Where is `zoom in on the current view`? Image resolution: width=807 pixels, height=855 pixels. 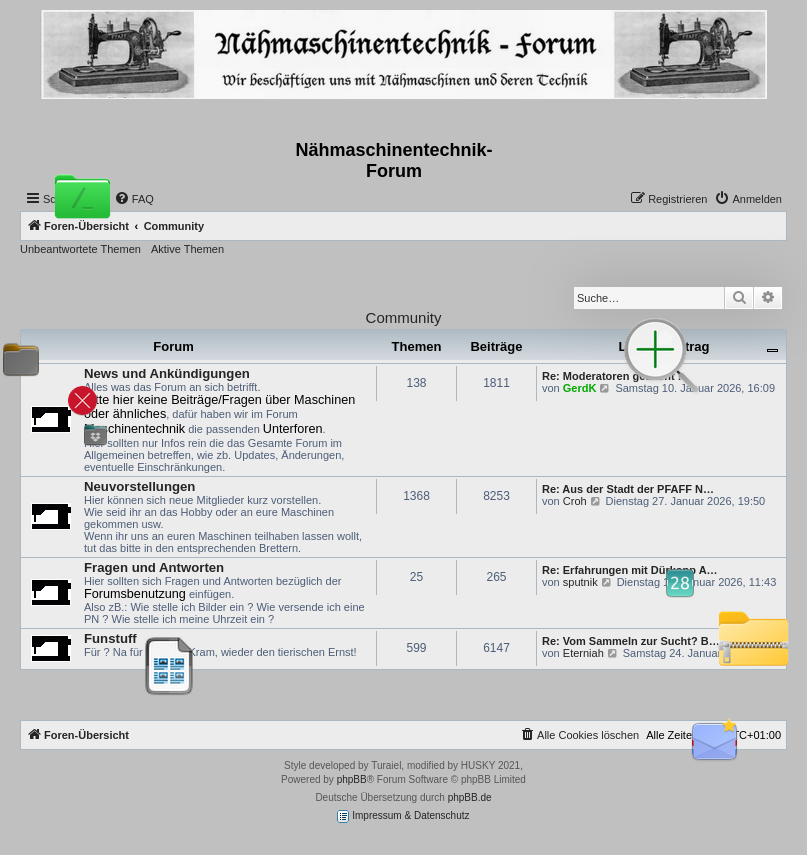 zoom in on the current view is located at coordinates (660, 354).